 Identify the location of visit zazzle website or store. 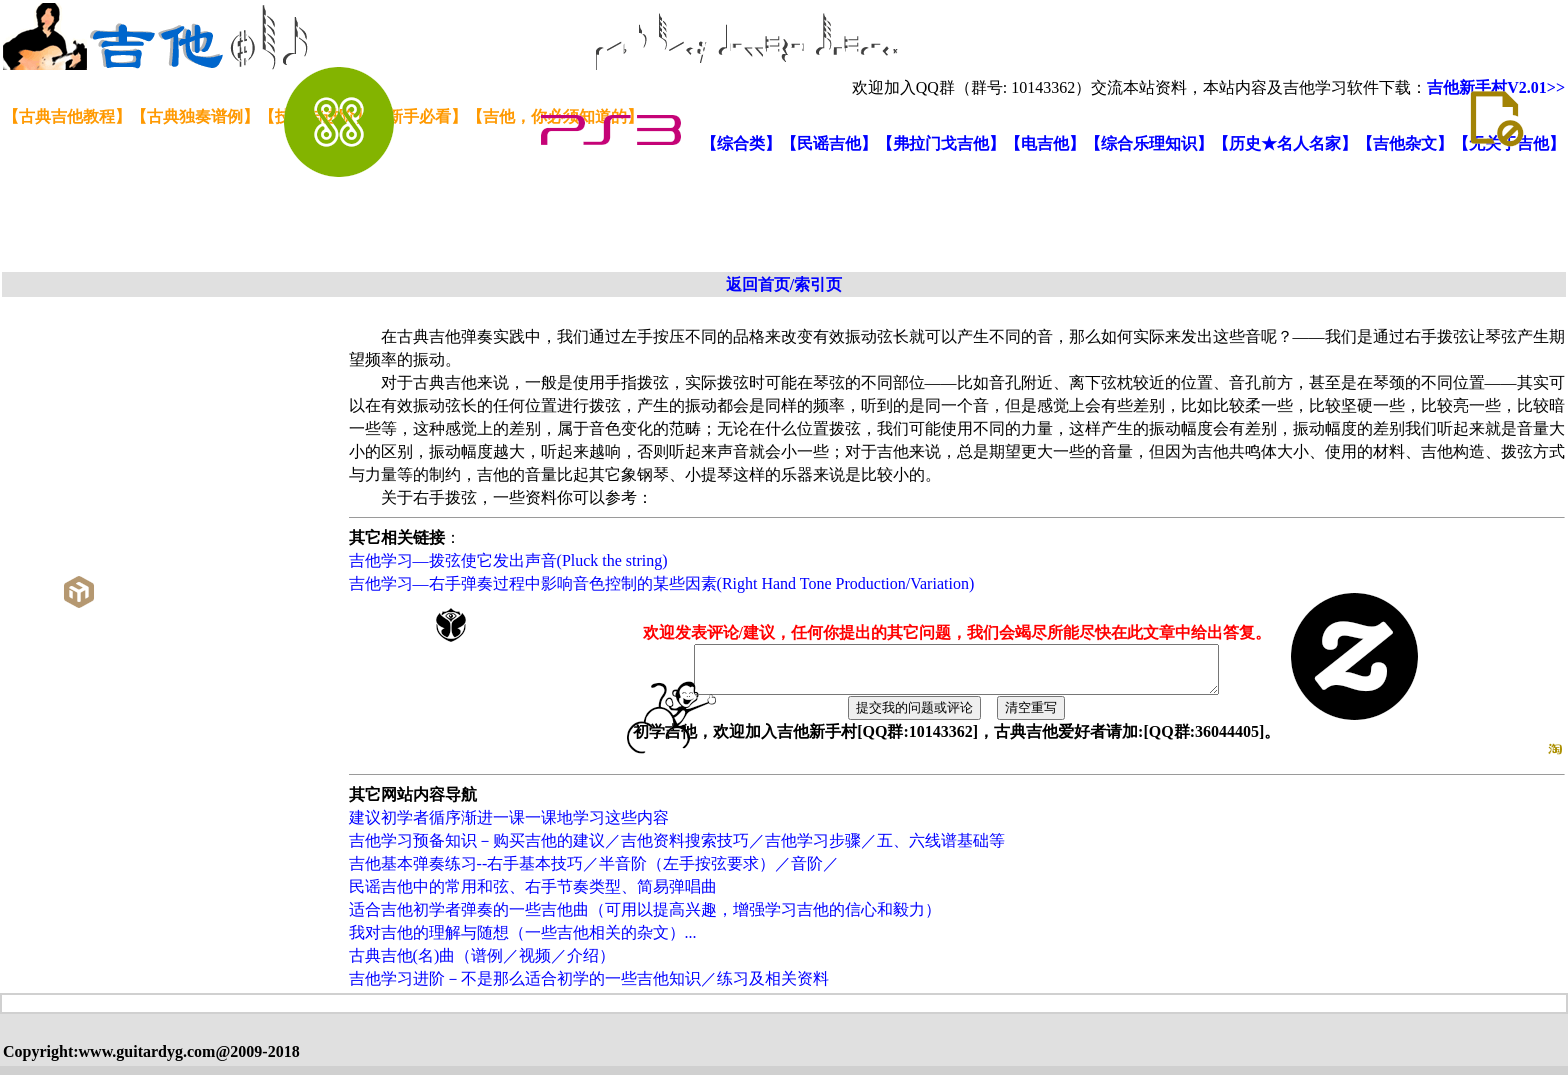
(1354, 656).